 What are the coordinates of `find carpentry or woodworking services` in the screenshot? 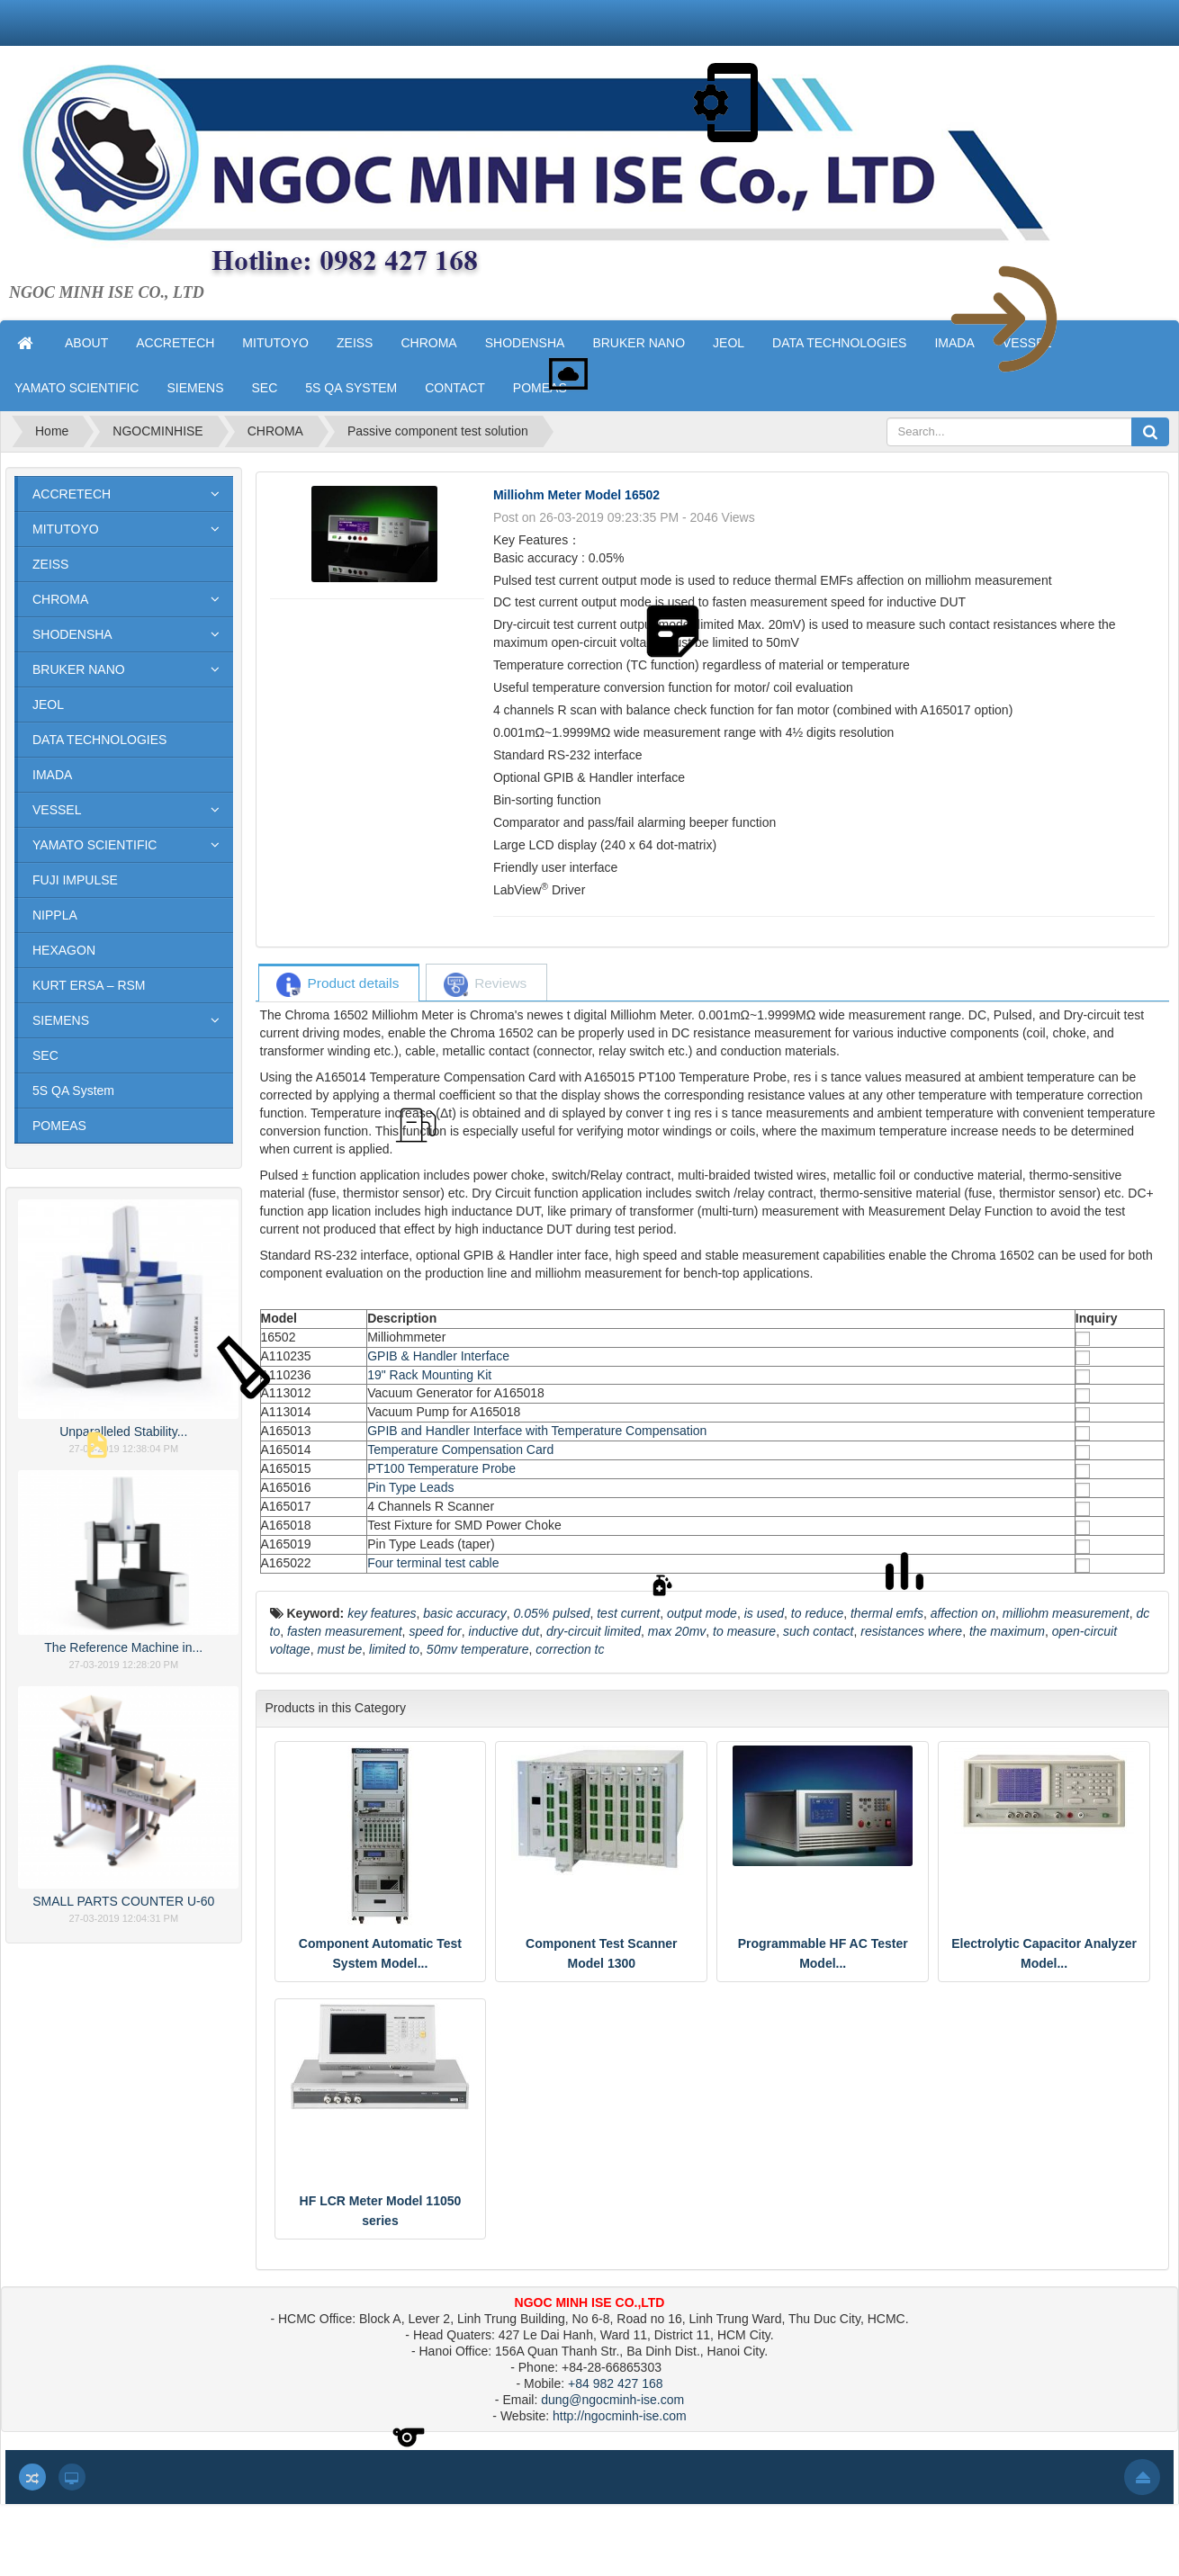 It's located at (244, 1368).